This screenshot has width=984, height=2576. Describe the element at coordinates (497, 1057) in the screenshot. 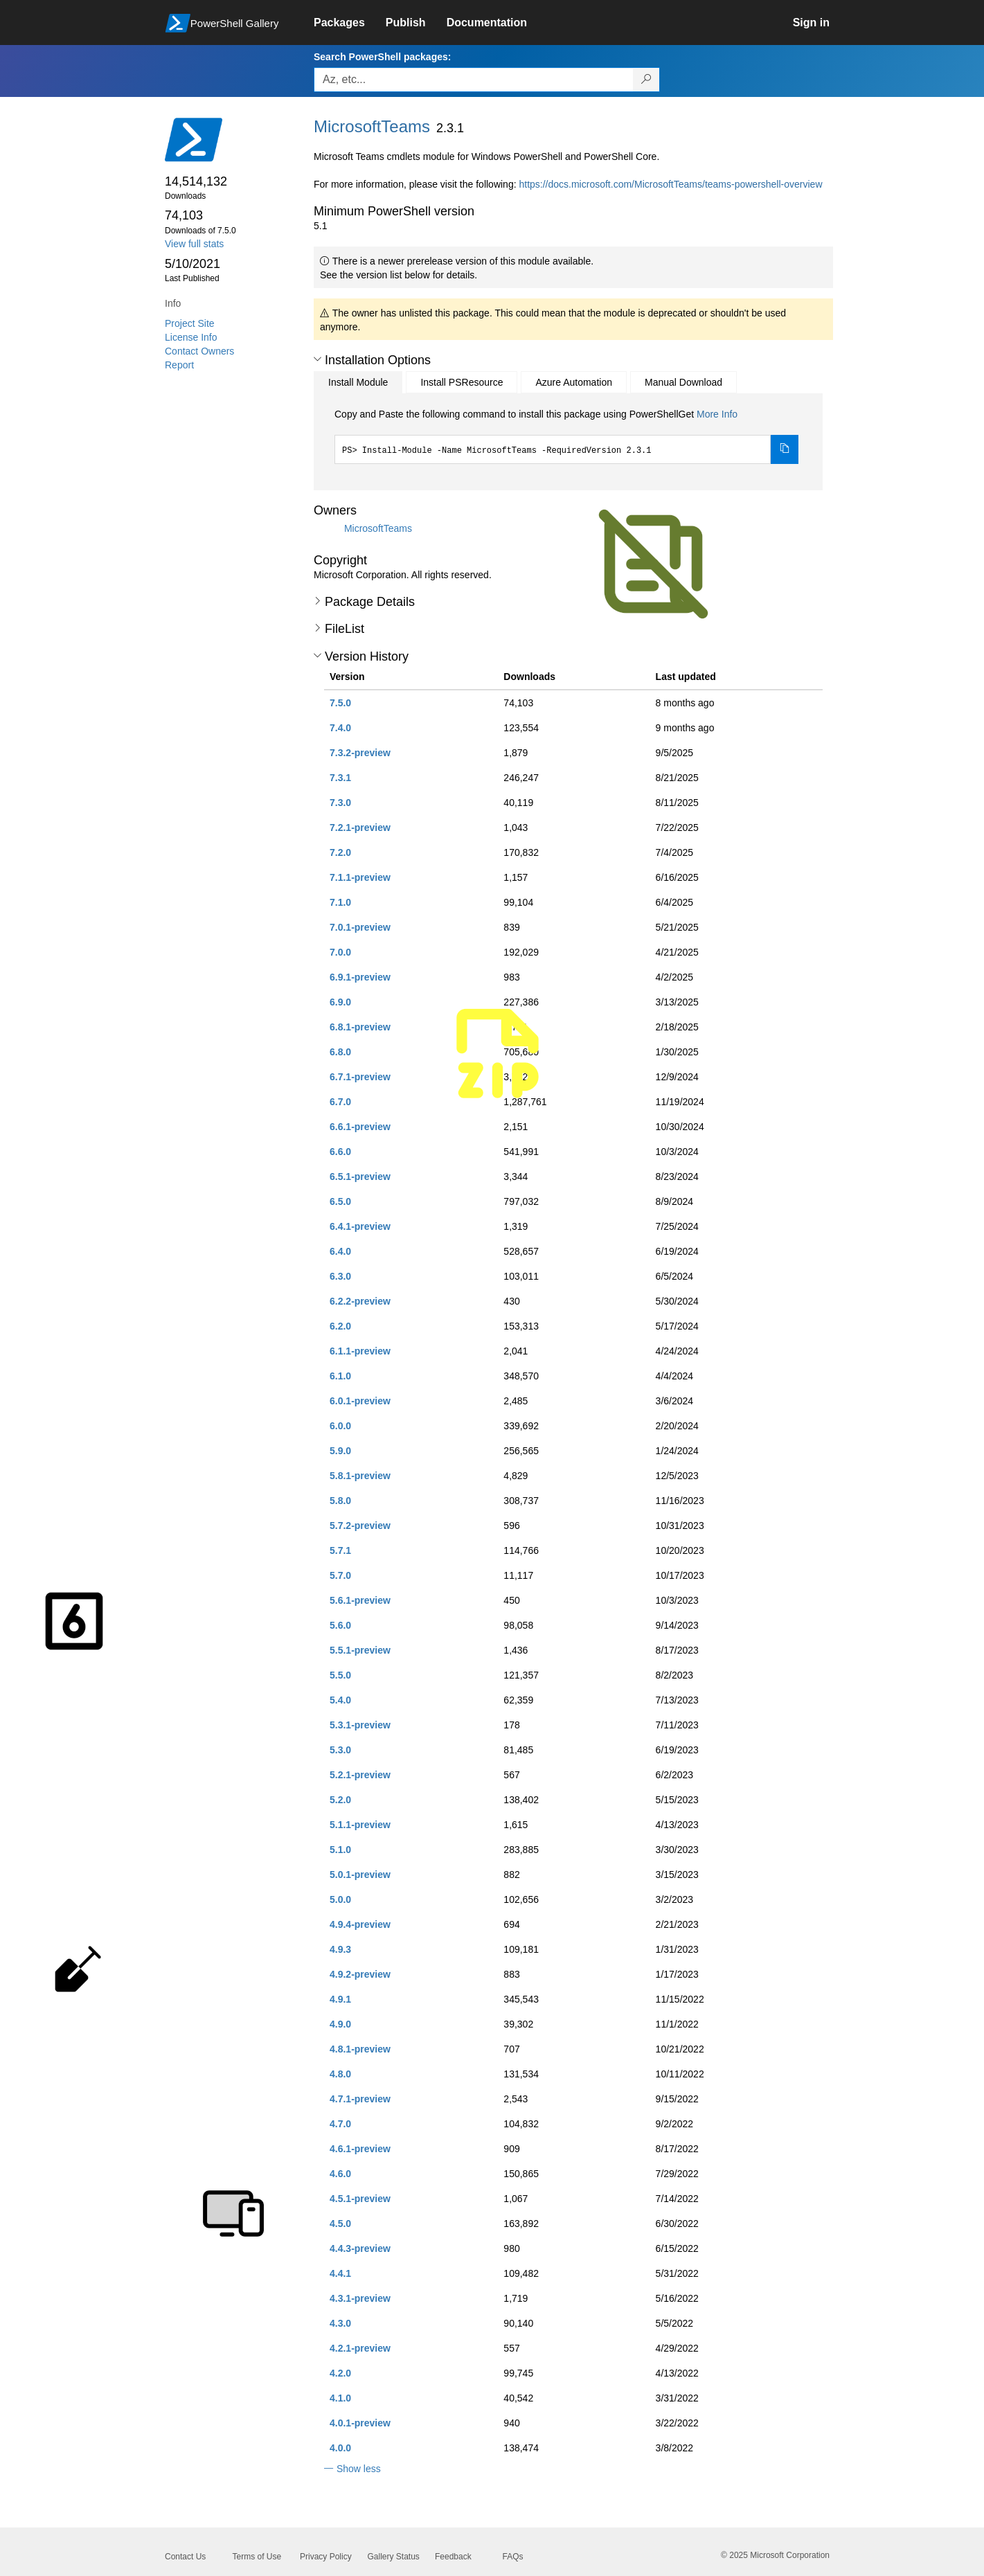

I see `compress files into a zip archive` at that location.